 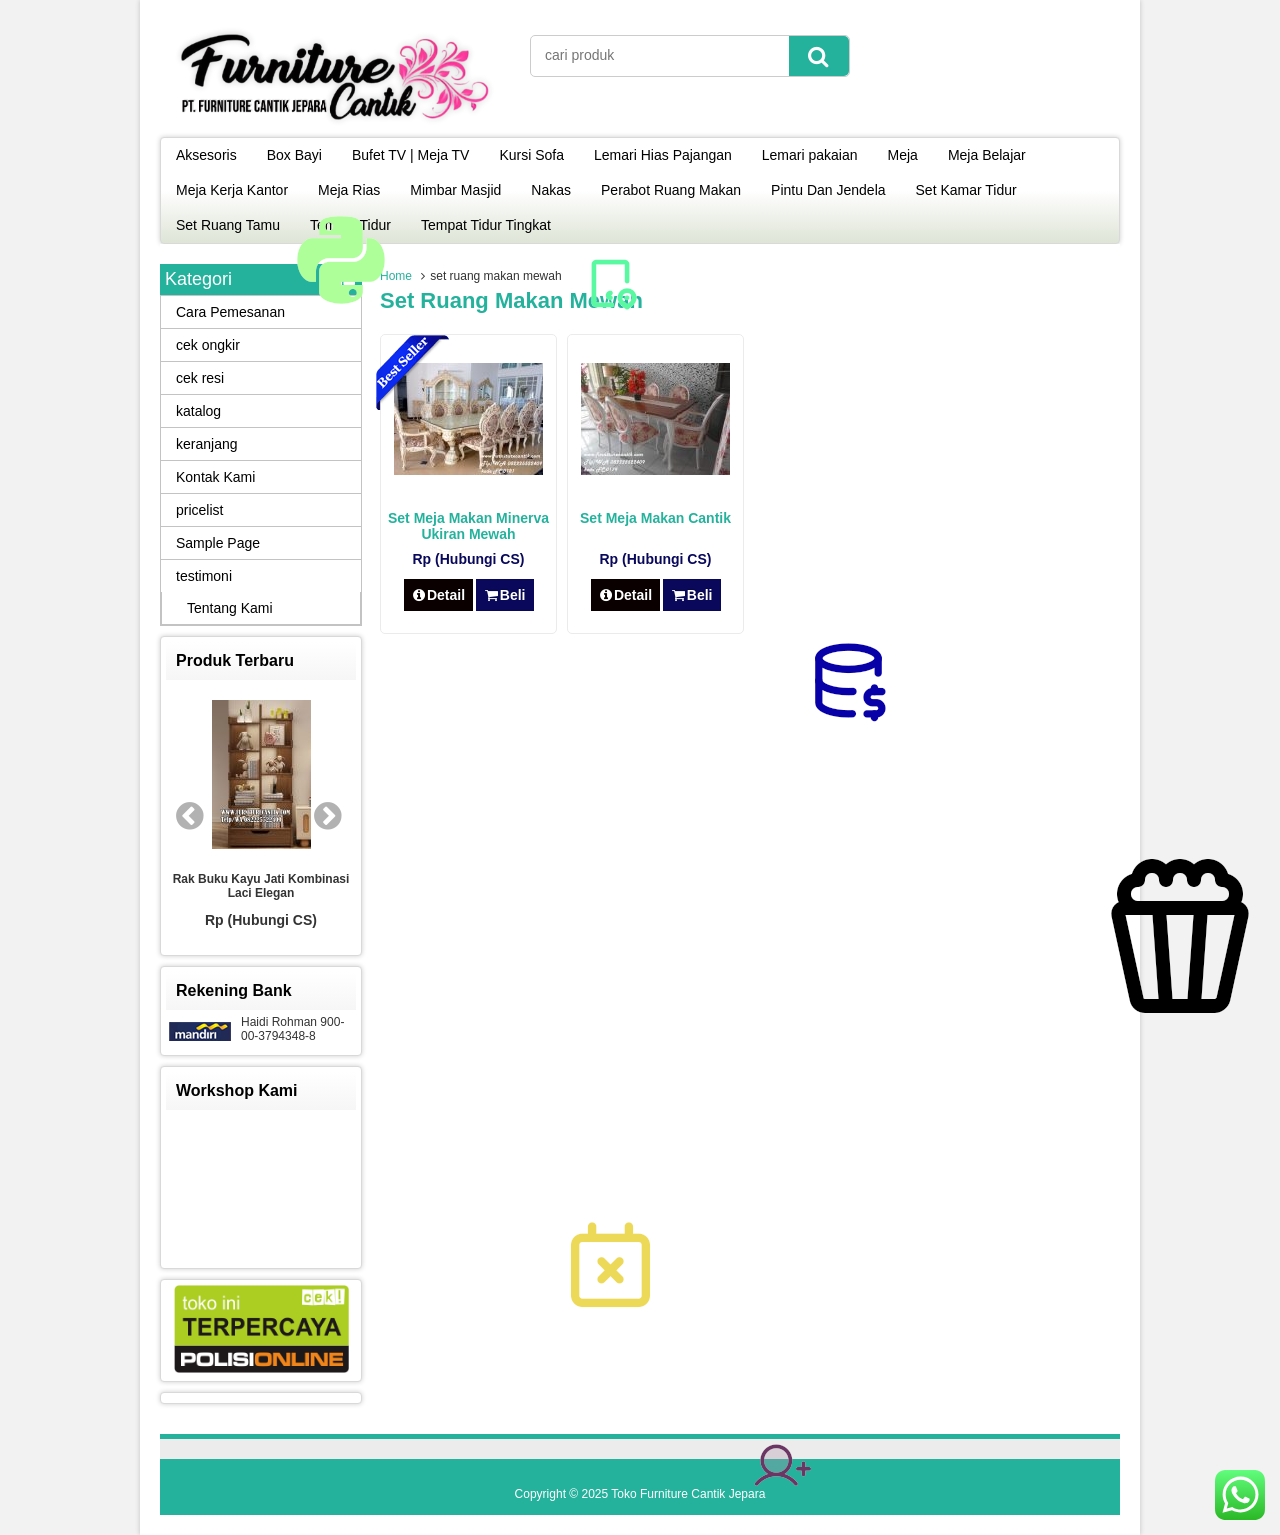 What do you see at coordinates (781, 1467) in the screenshot?
I see `add a new contact or friend` at bounding box center [781, 1467].